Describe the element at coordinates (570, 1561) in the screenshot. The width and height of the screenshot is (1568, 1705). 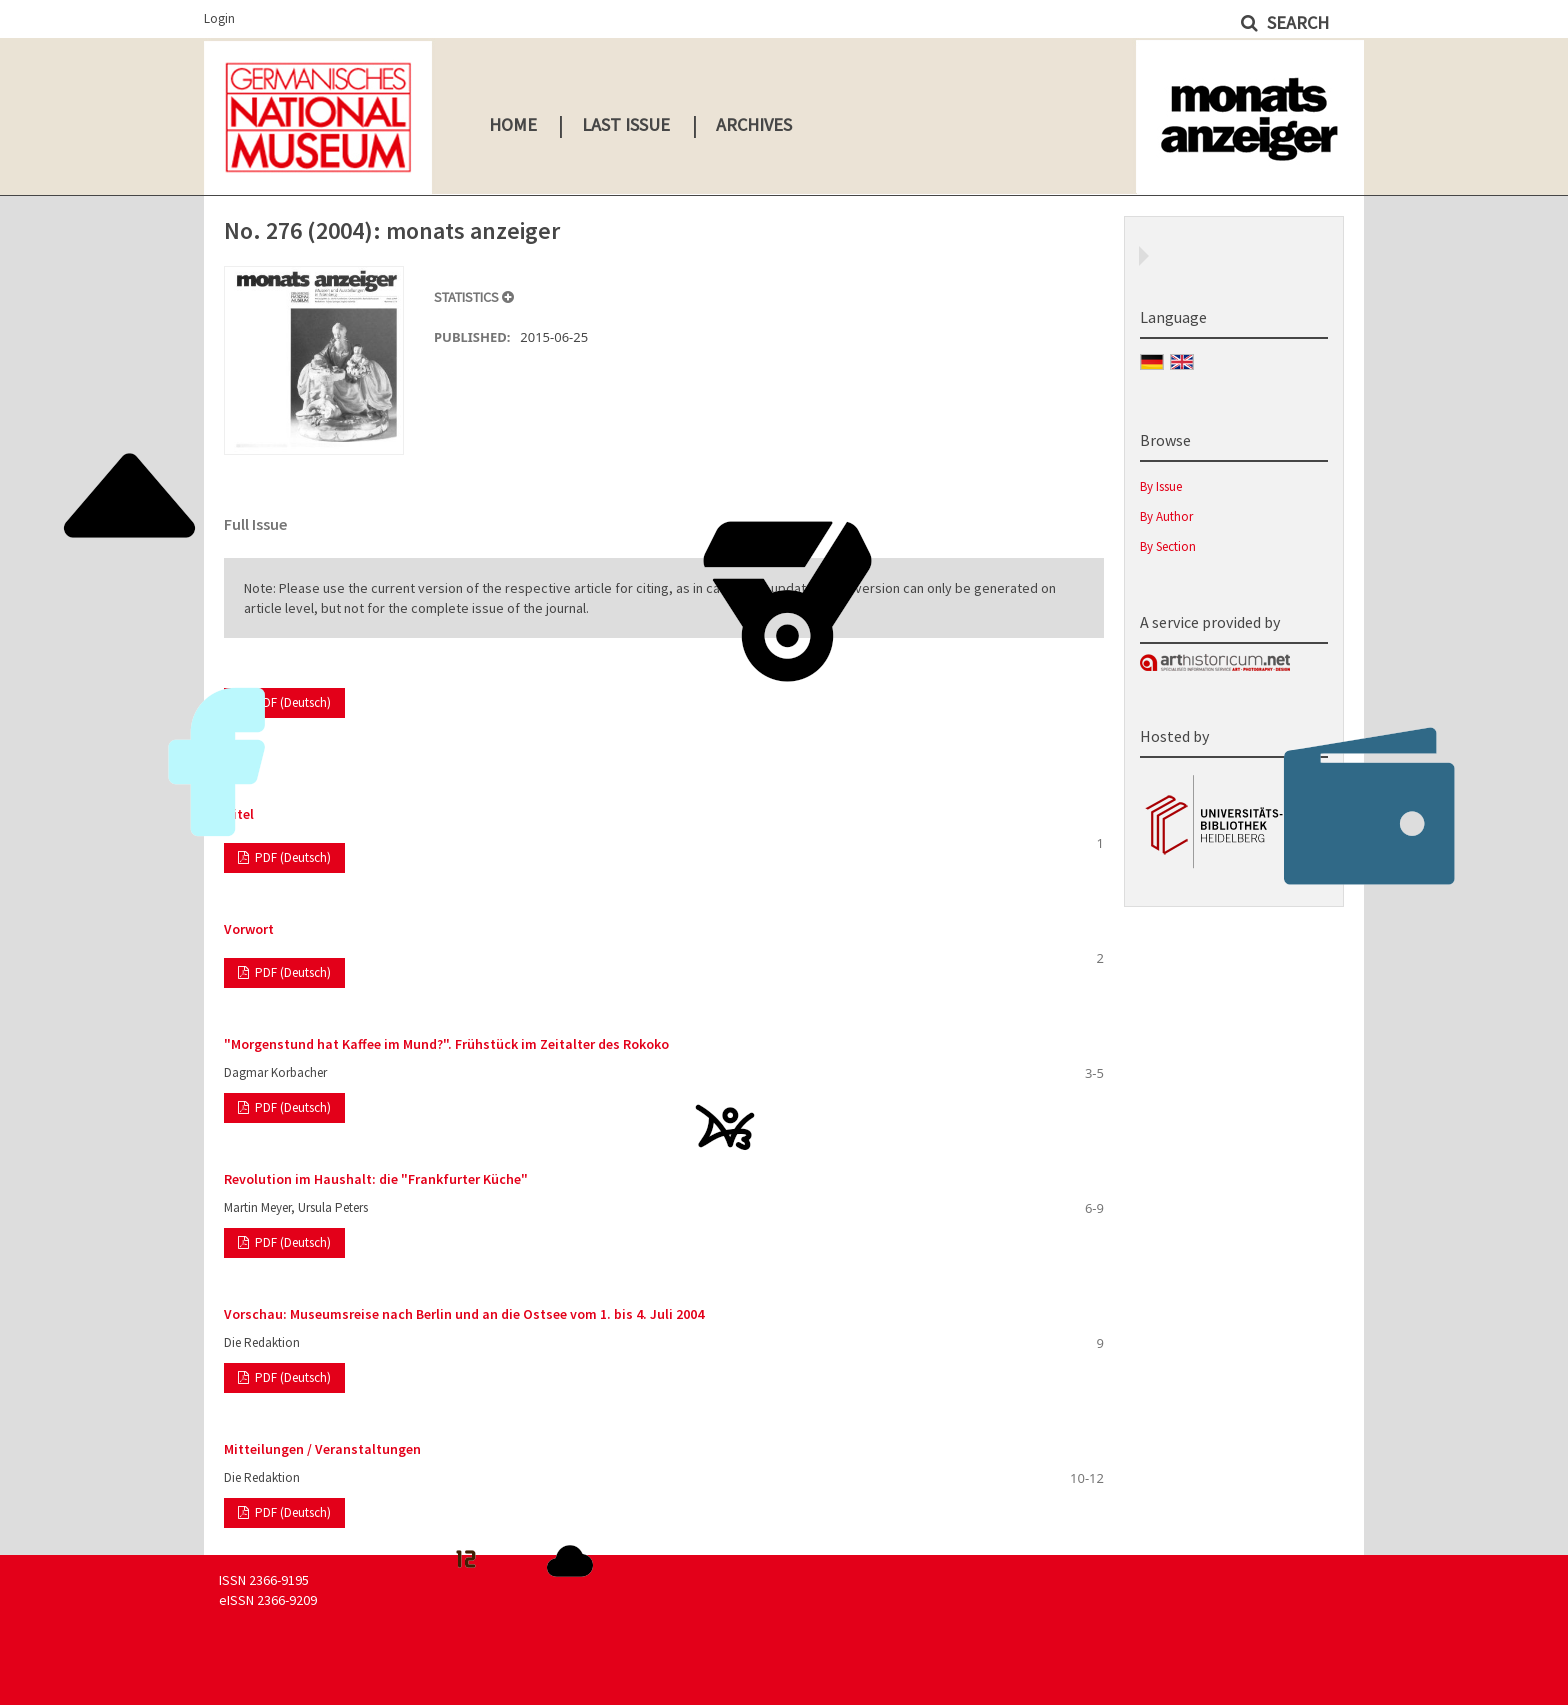
I see `indicates cloudy weather conditions` at that location.